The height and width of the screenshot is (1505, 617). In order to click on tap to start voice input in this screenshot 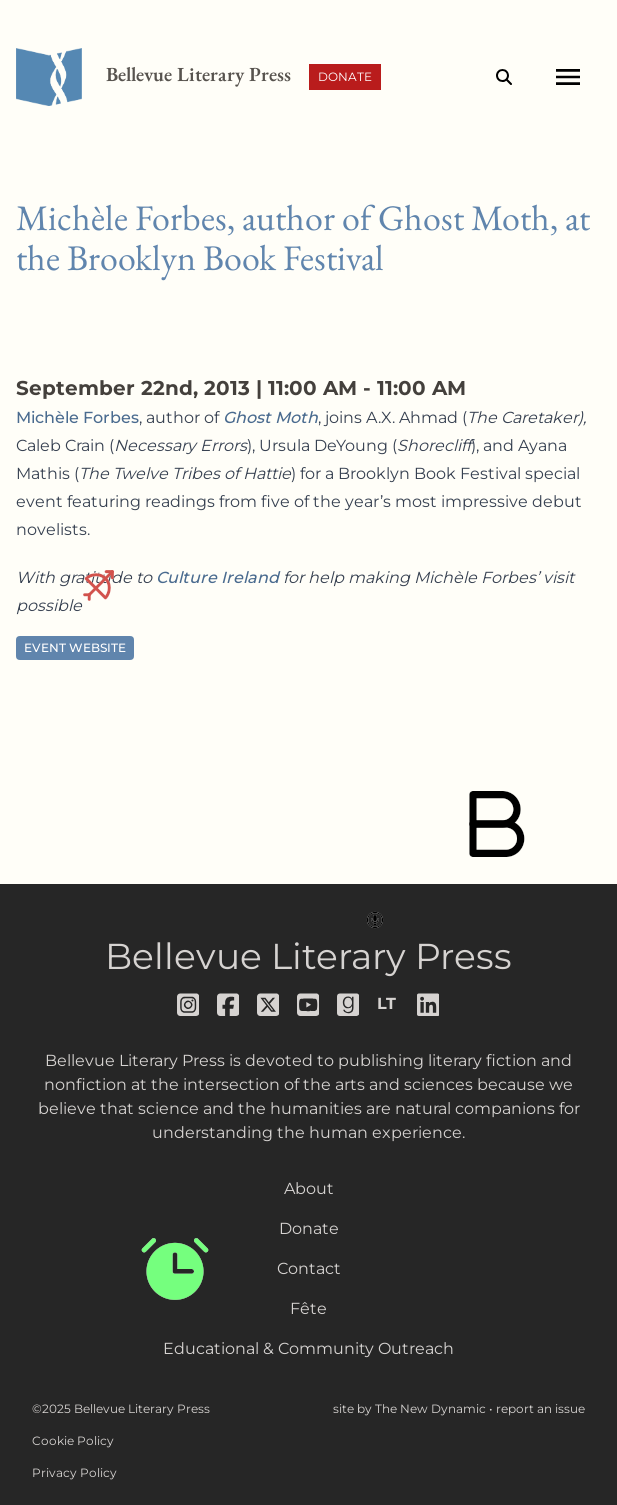, I will do `click(375, 920)`.